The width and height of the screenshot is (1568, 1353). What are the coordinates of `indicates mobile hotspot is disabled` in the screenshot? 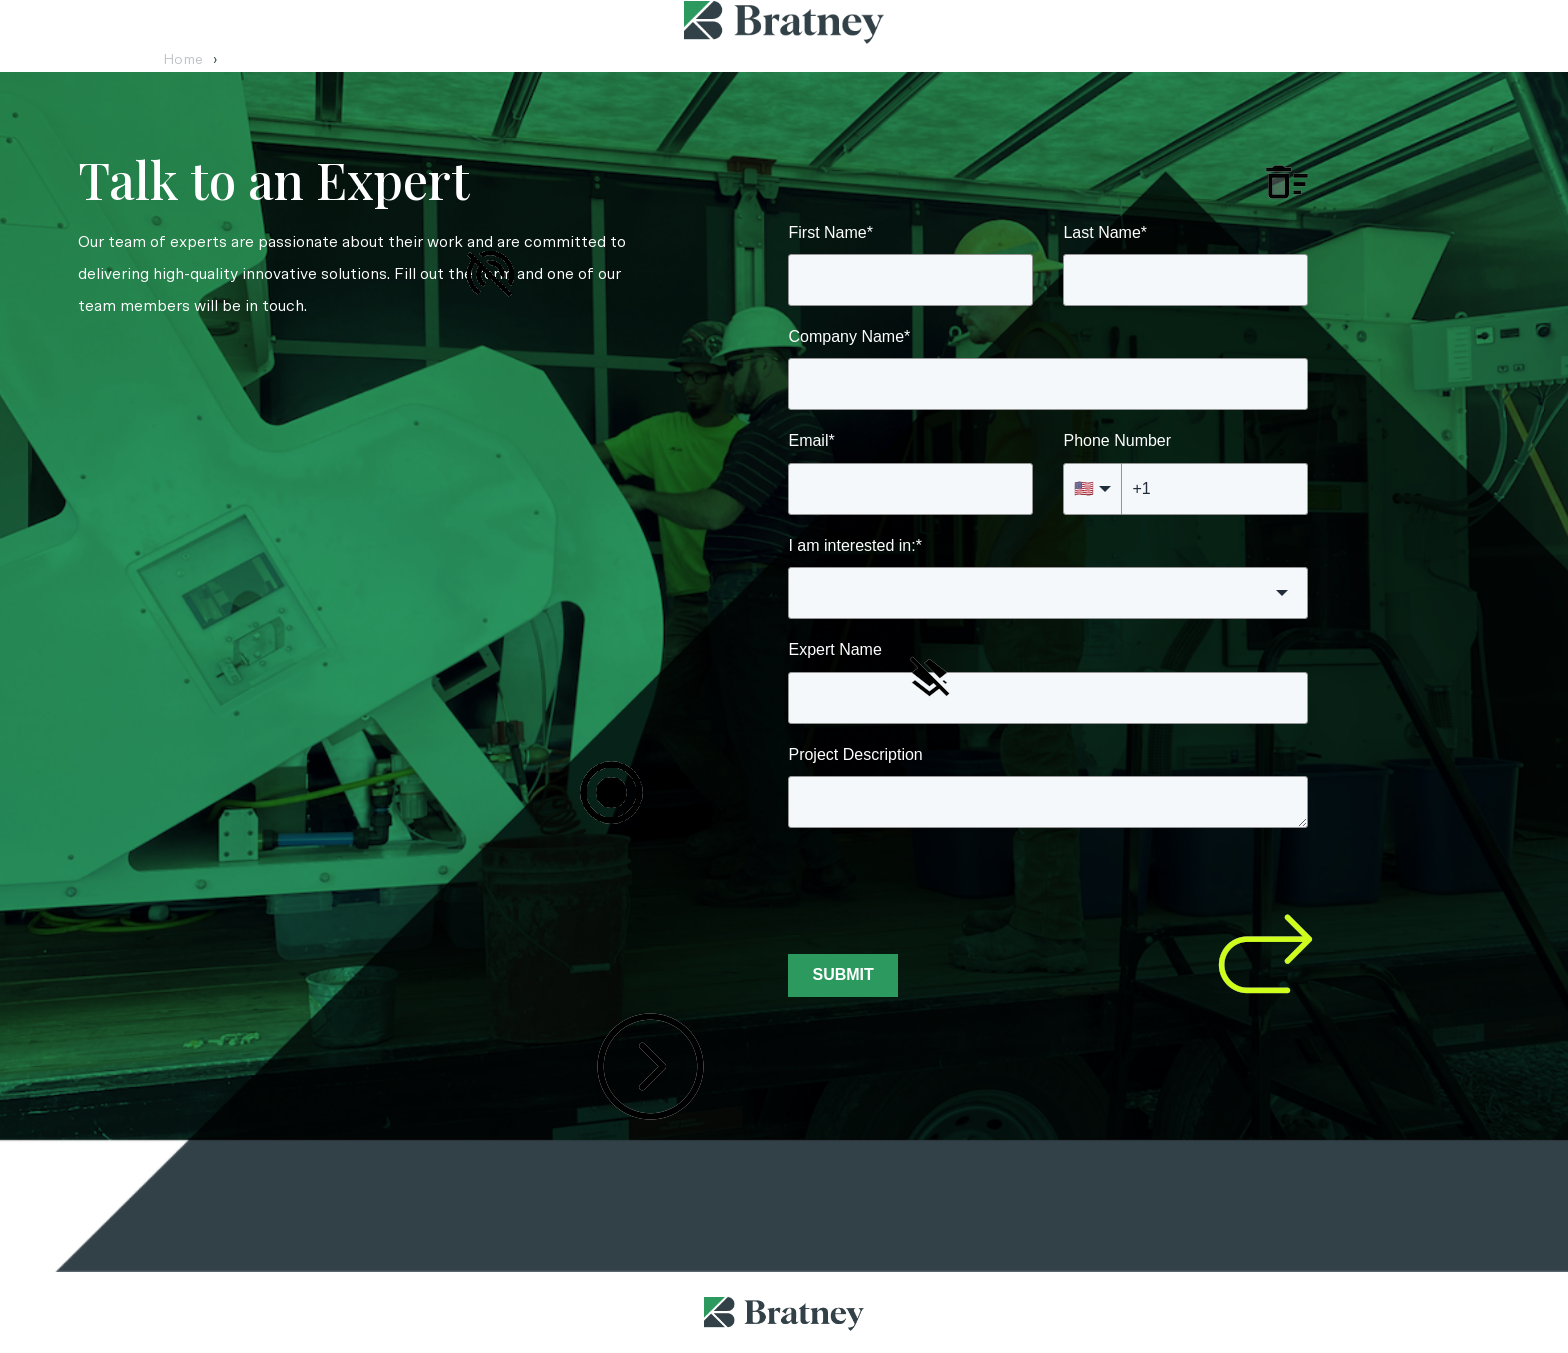 It's located at (490, 274).